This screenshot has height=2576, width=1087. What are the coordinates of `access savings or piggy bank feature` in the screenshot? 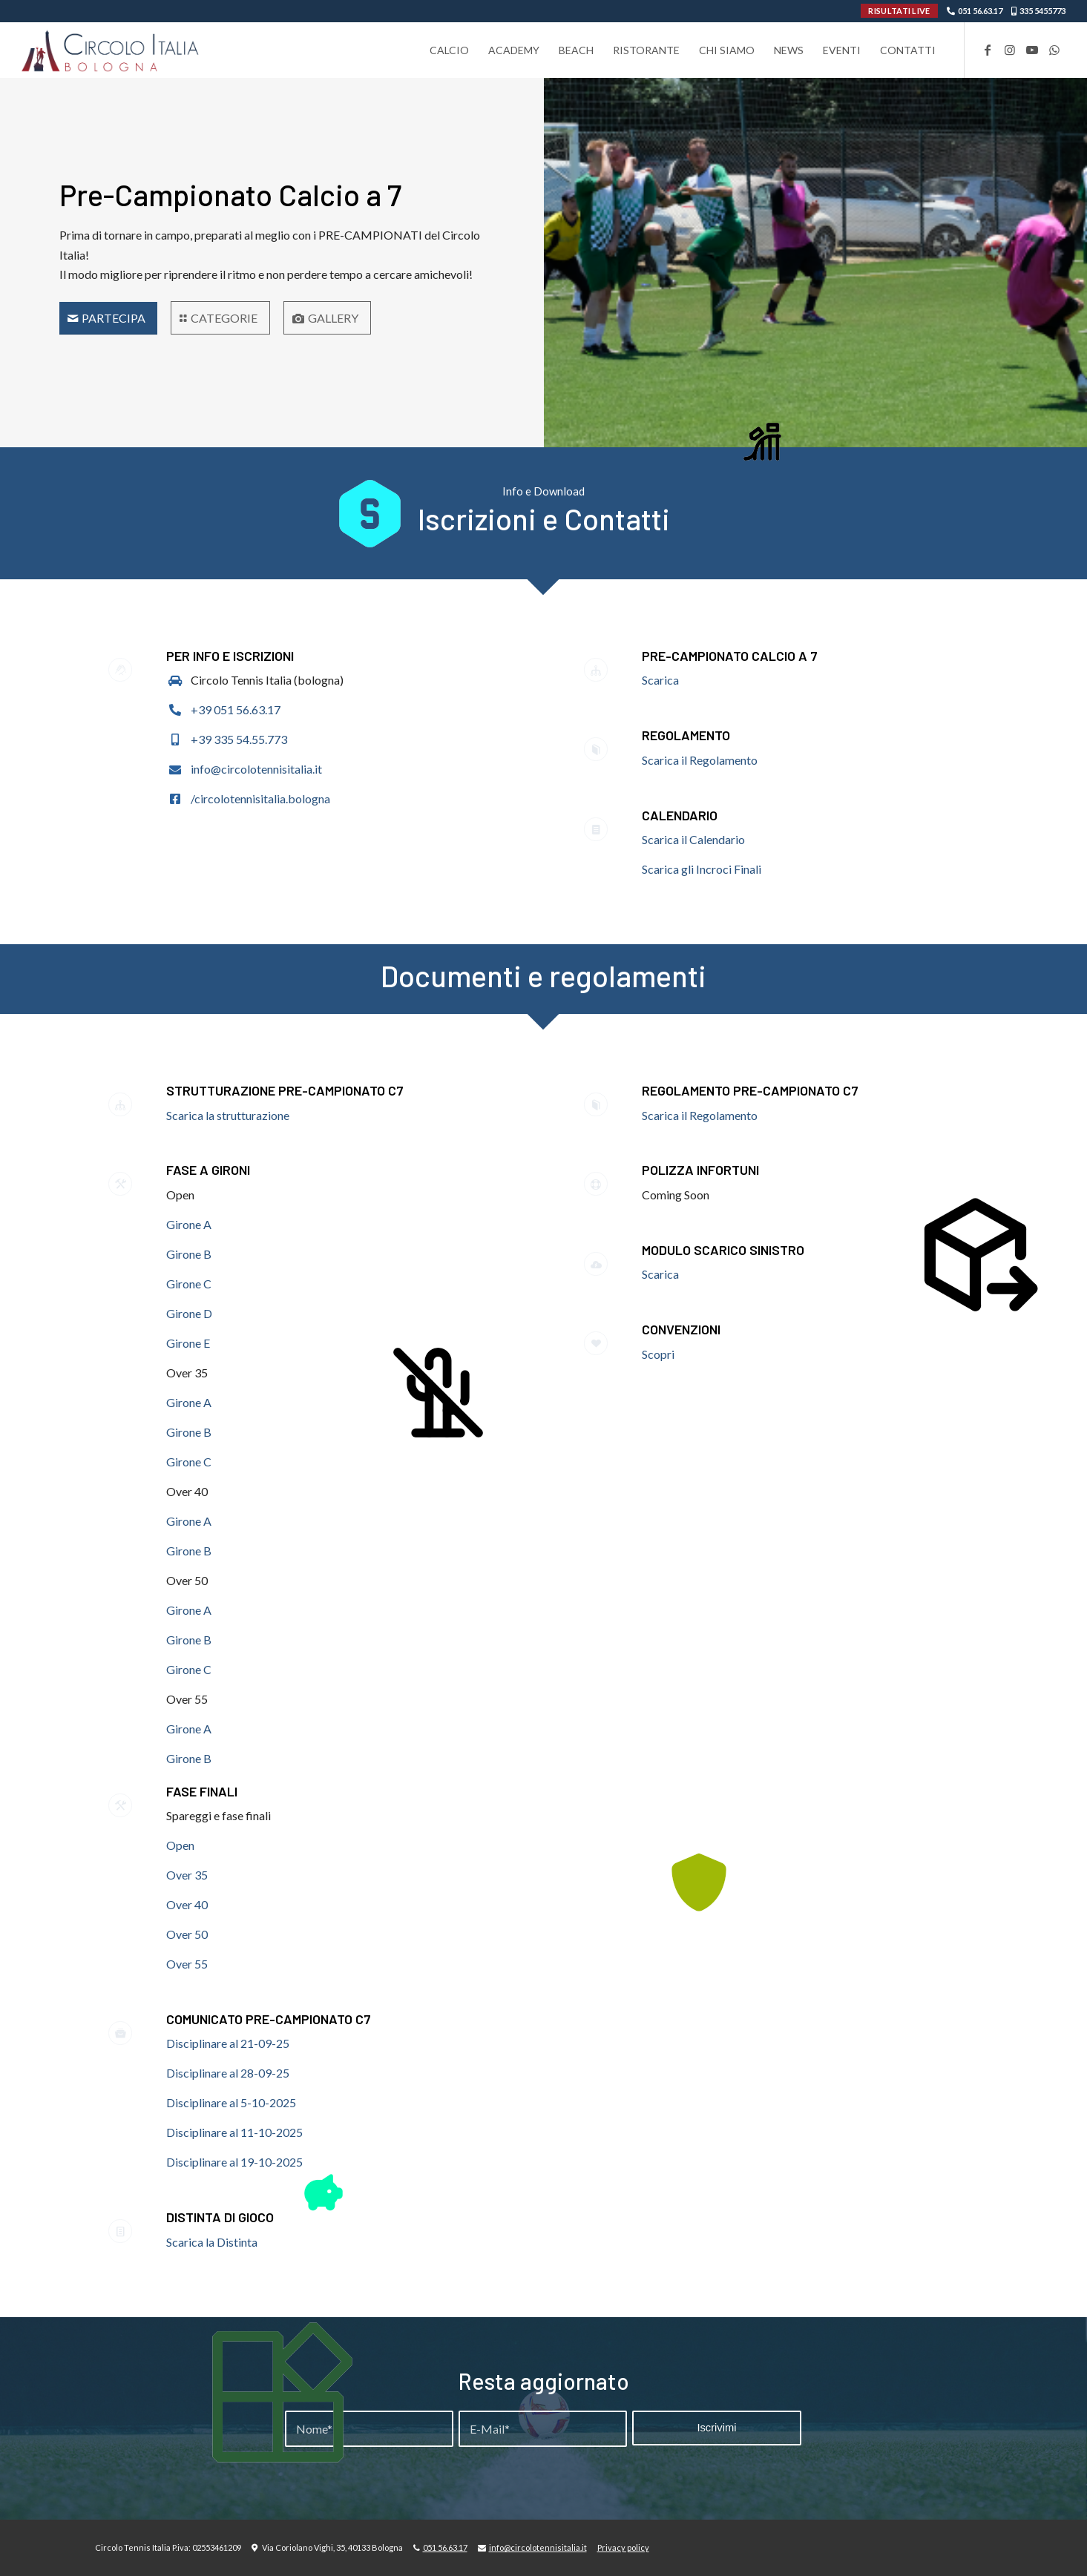 It's located at (324, 2193).